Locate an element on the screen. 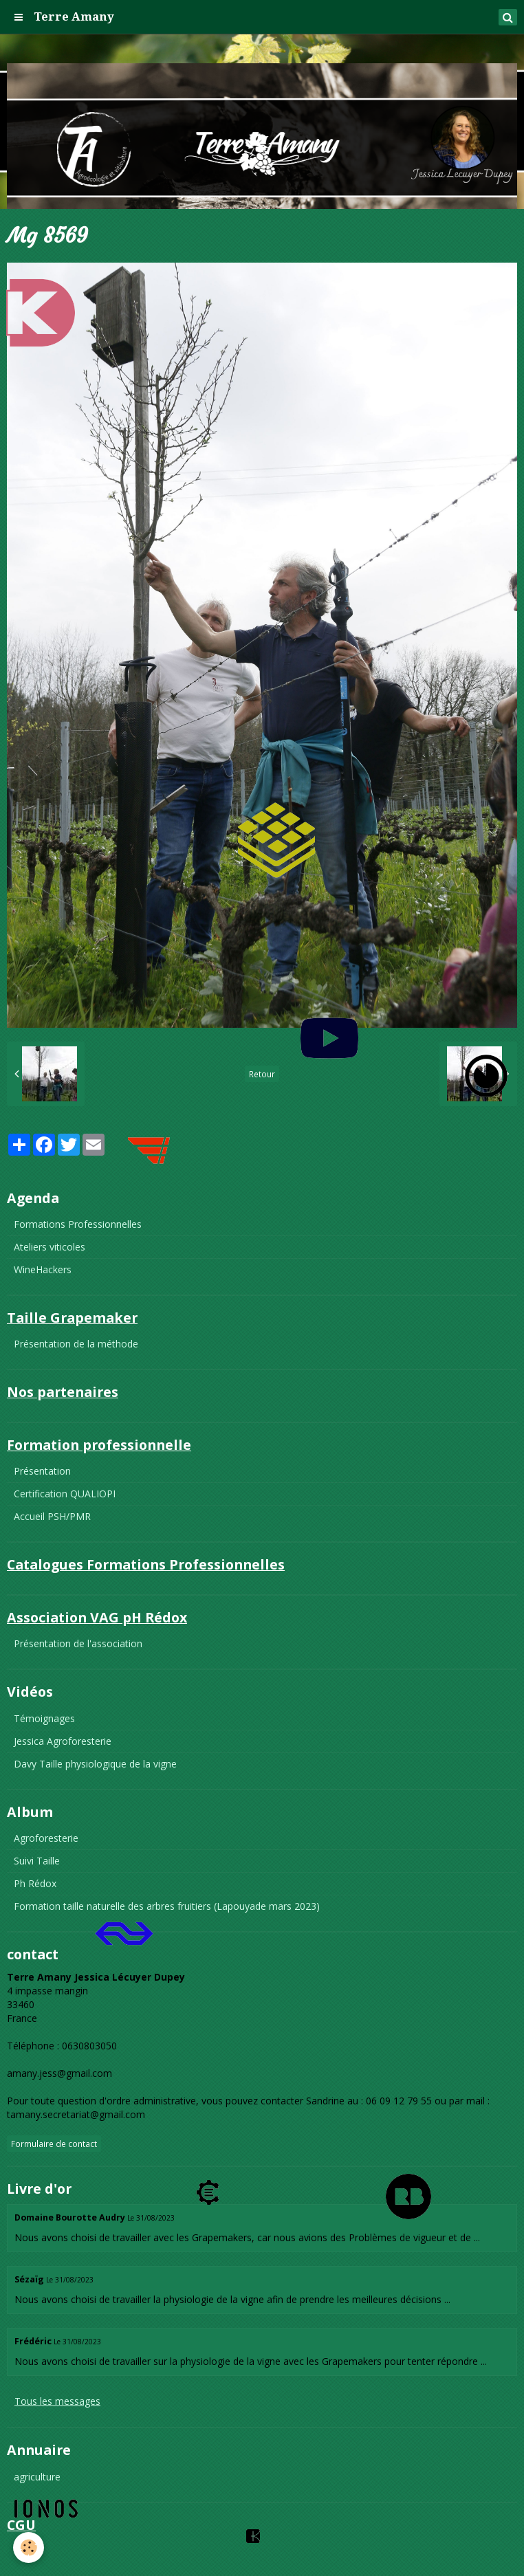  open torizon platform dashboard is located at coordinates (276, 840).